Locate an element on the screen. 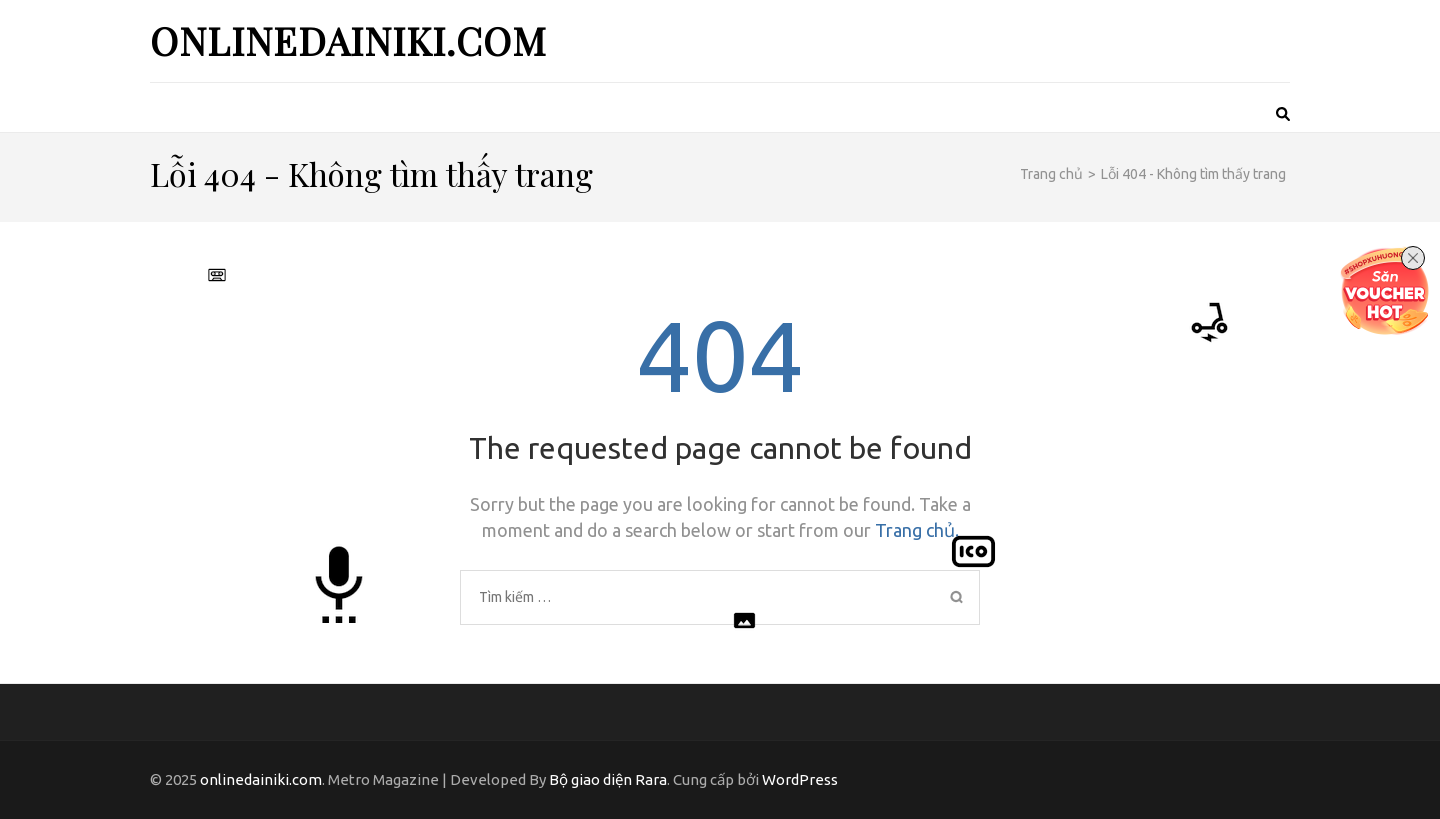 Image resolution: width=1440 pixels, height=819 pixels. set or manage website favicon is located at coordinates (973, 551).